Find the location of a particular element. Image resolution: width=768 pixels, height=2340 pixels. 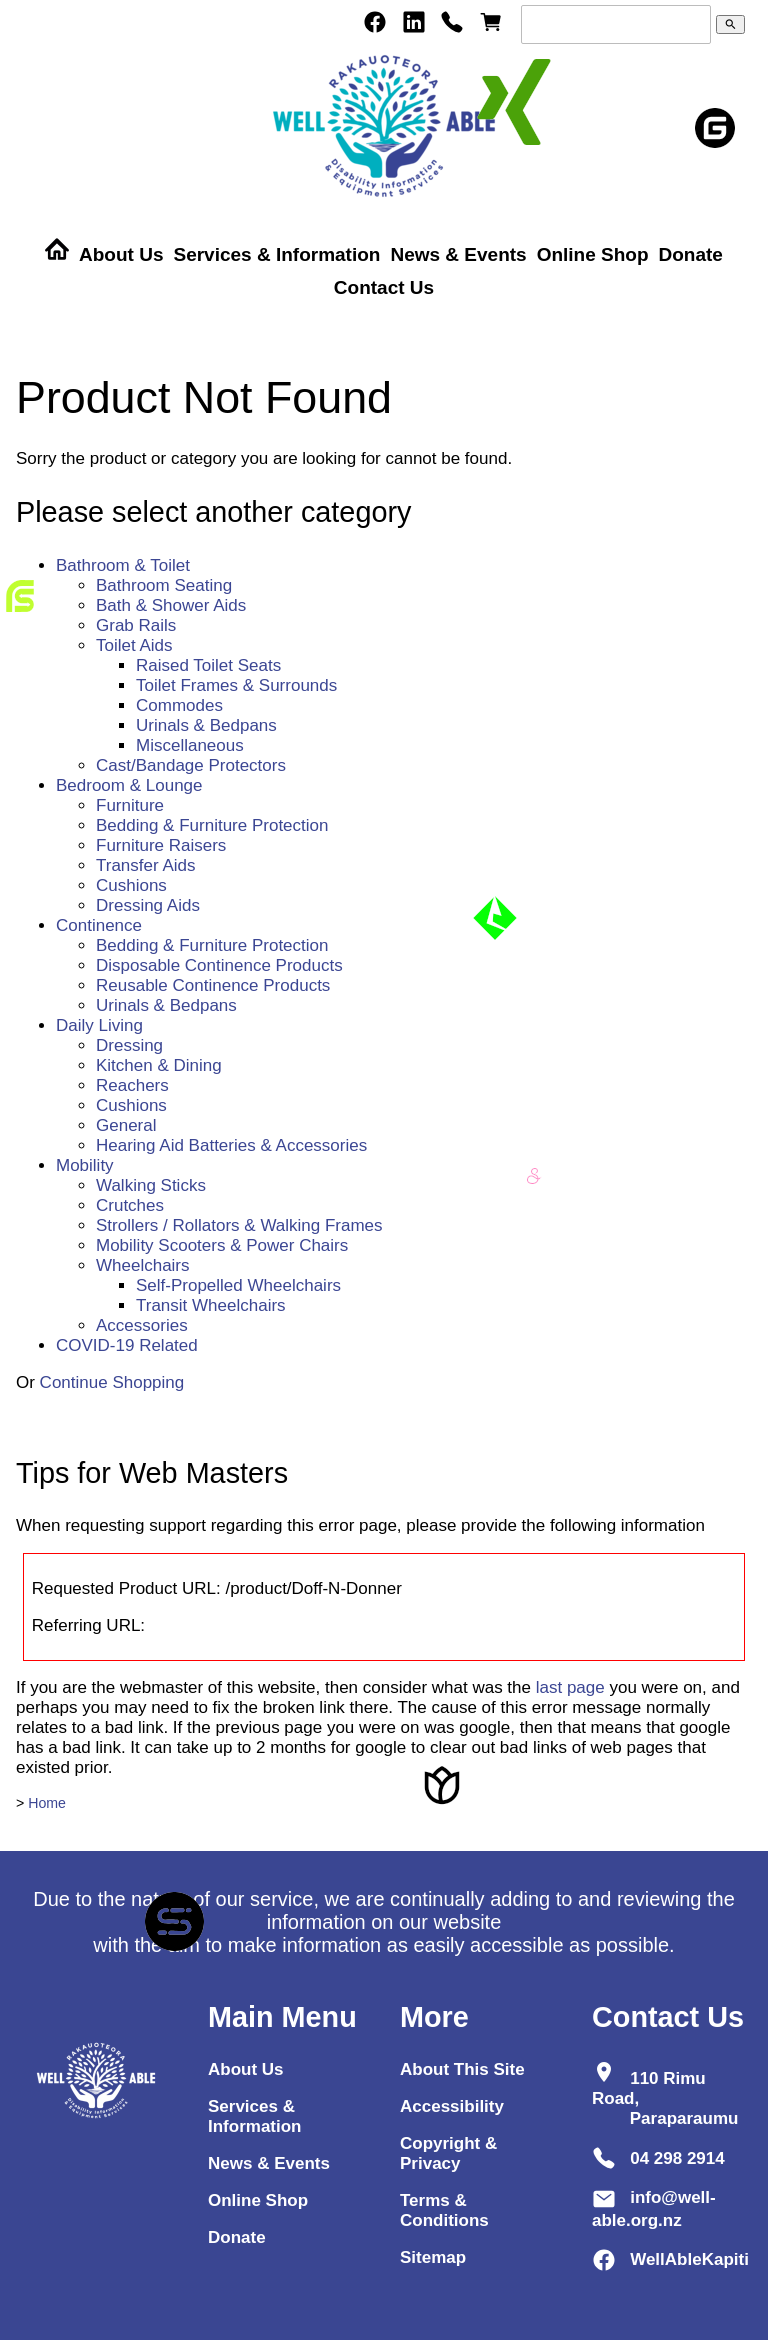

link to Xing professional network profile is located at coordinates (514, 102).